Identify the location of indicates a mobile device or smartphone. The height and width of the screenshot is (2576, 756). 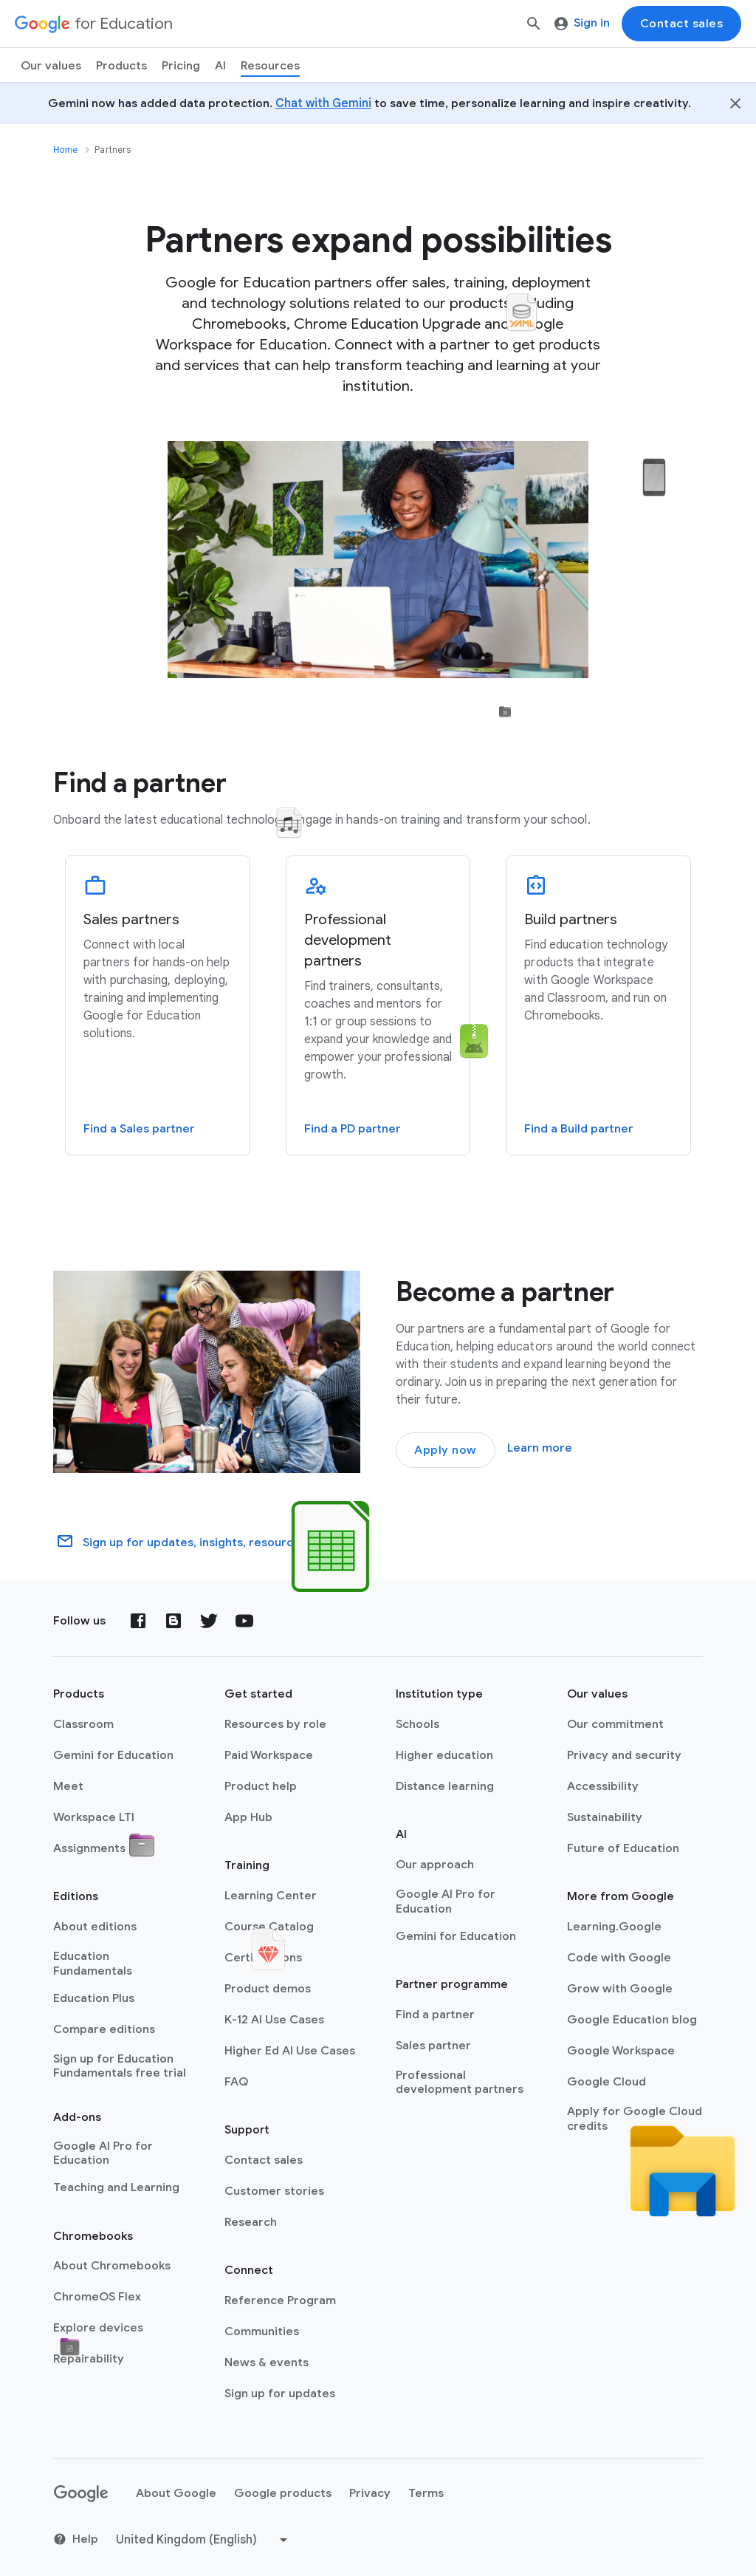
(654, 477).